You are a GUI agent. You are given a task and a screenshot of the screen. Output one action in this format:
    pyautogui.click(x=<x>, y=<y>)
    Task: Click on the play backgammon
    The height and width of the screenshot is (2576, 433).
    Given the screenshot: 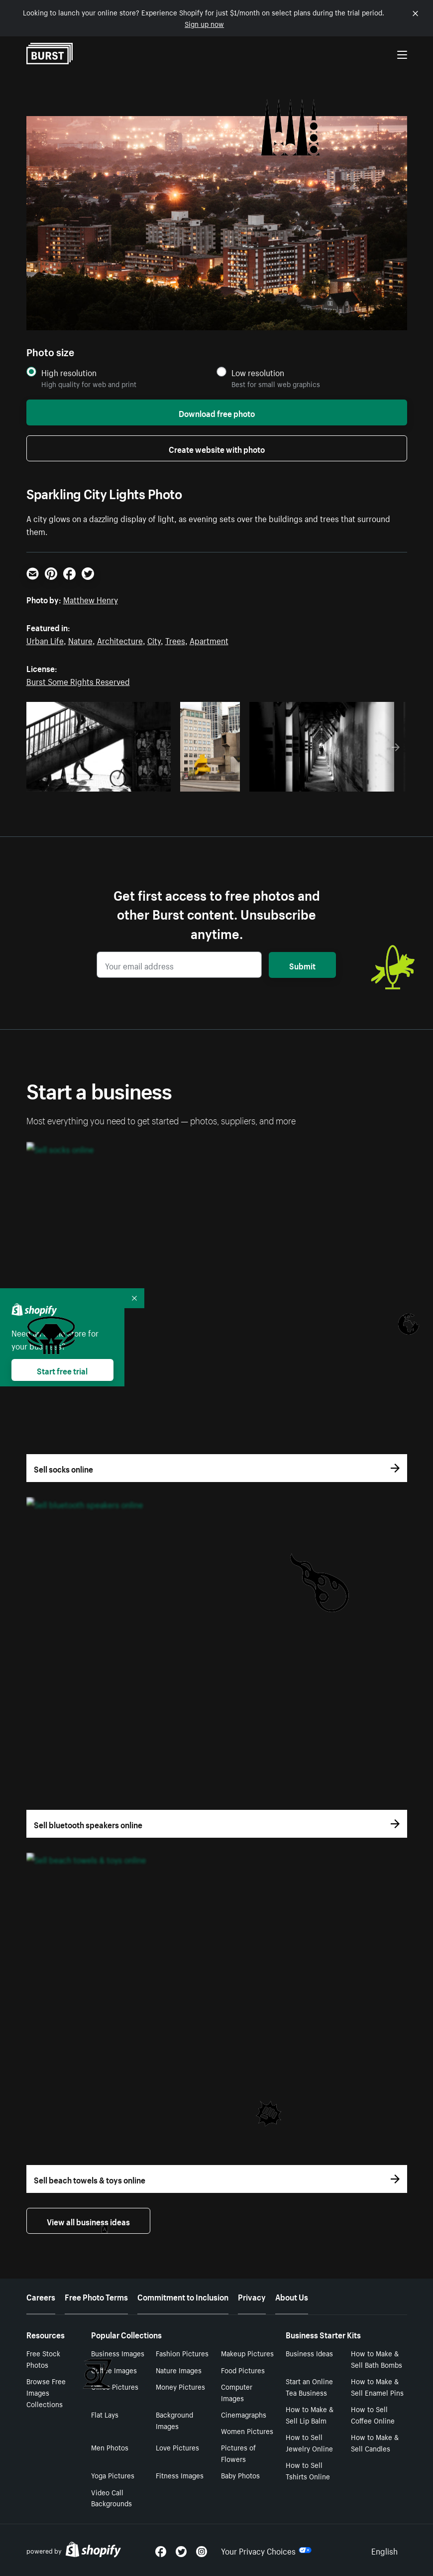 What is the action you would take?
    pyautogui.click(x=290, y=126)
    